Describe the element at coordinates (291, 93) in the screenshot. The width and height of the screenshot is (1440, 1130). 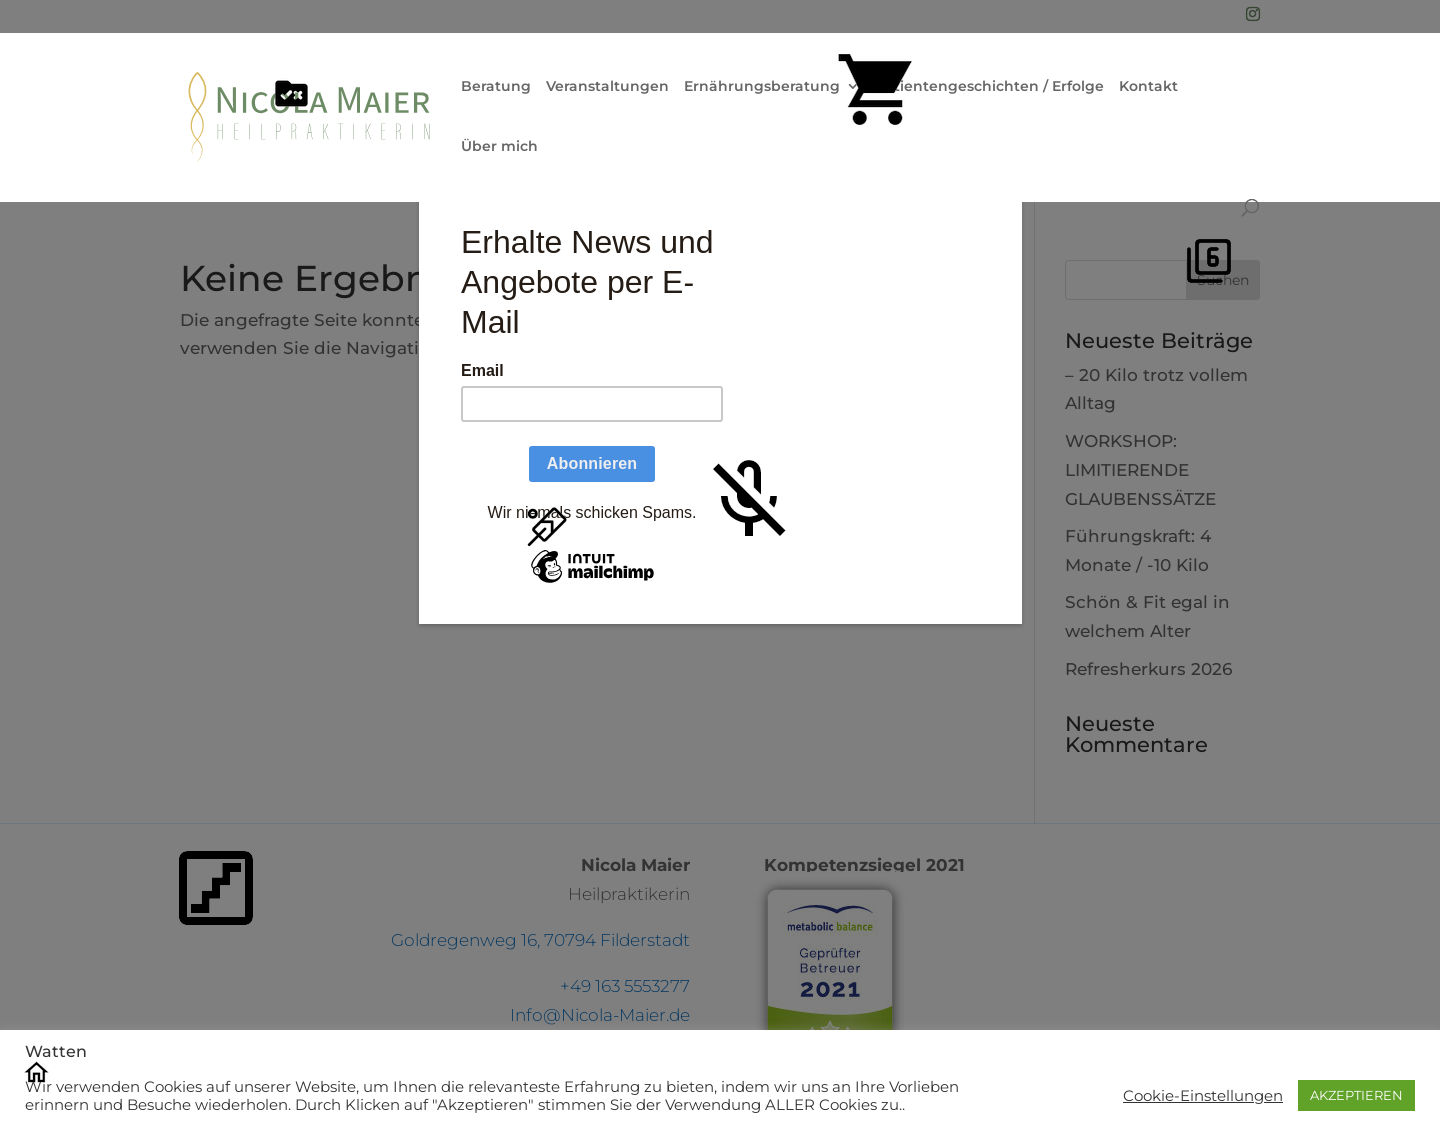
I see `folder containing validated and rejected items` at that location.